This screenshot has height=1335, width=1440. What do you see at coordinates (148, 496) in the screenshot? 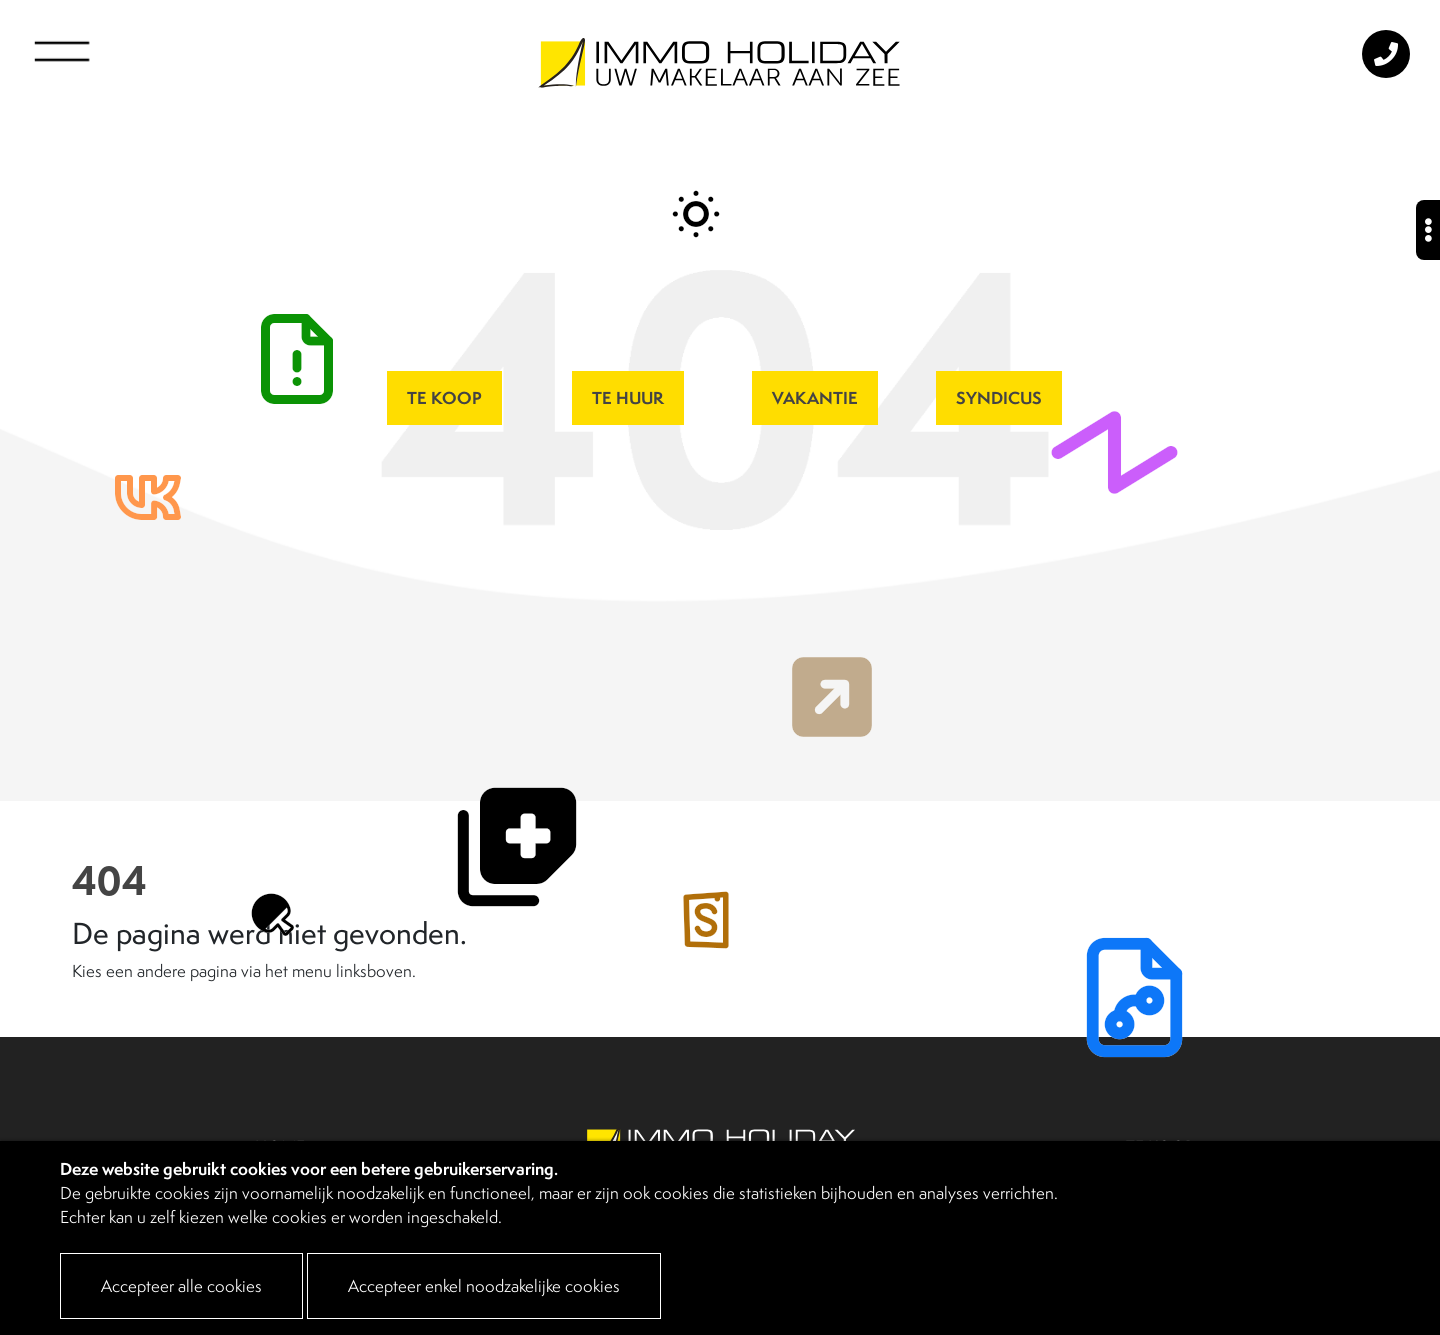
I see `open VK social network` at bounding box center [148, 496].